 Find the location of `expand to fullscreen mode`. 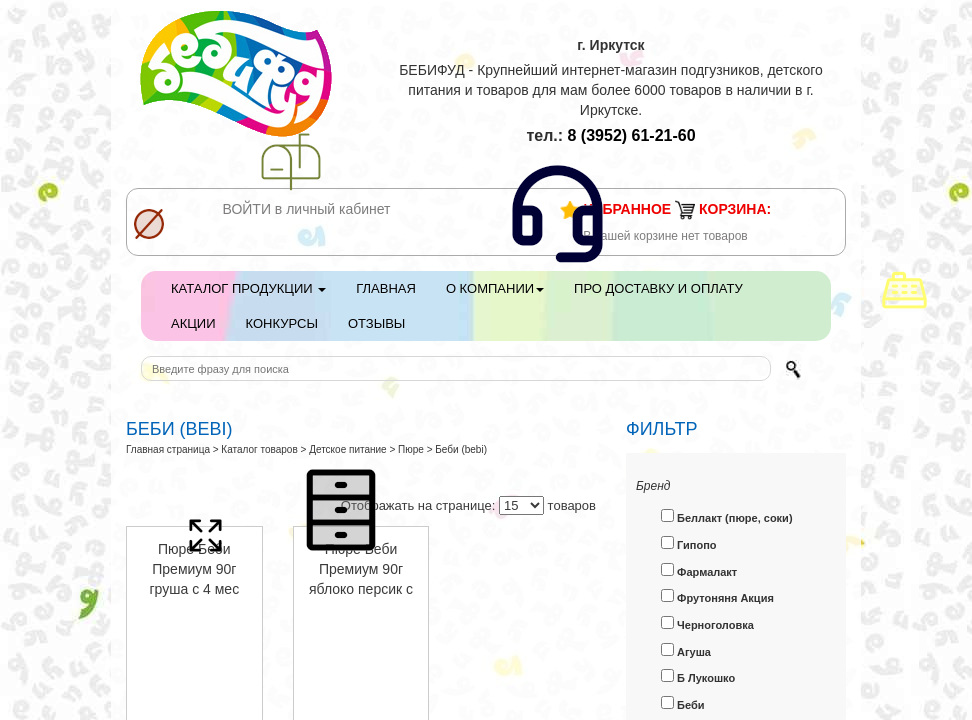

expand to fullscreen mode is located at coordinates (205, 535).